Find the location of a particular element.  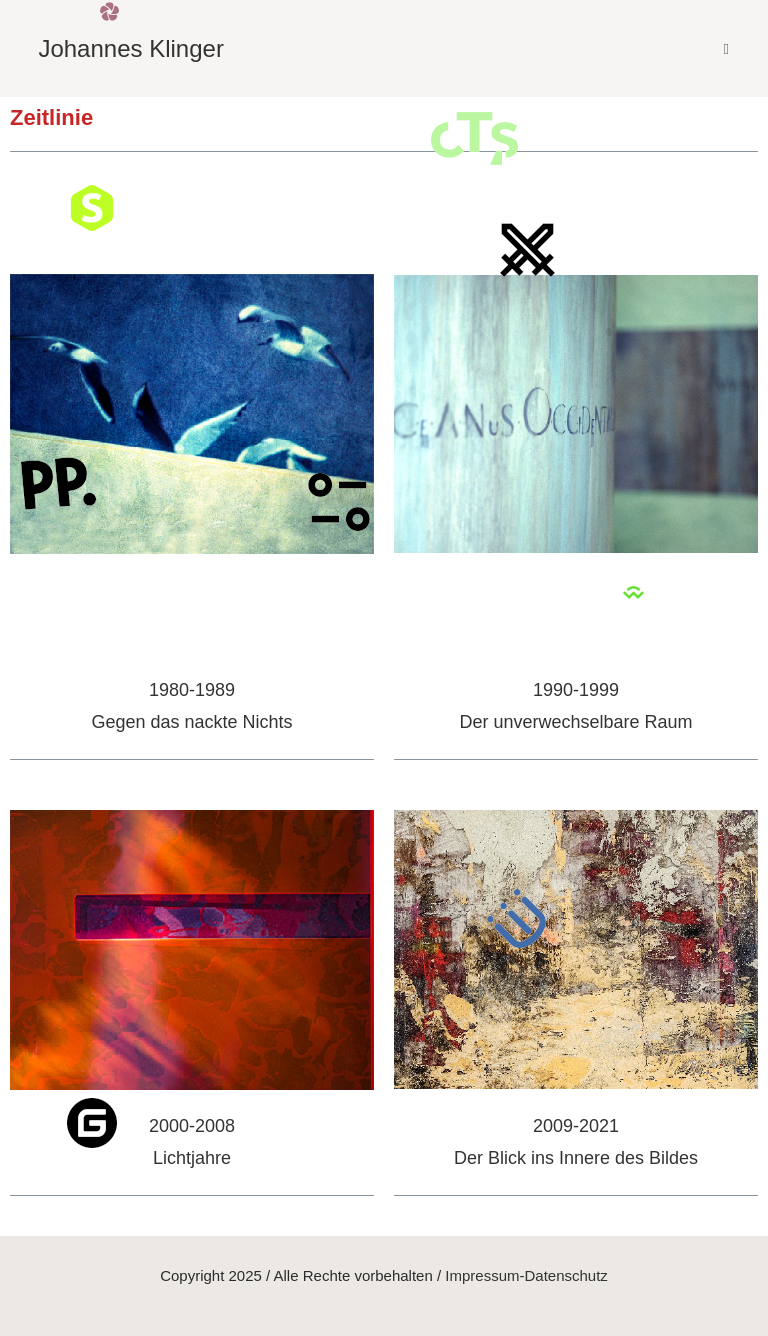

CTS corporation logo is located at coordinates (474, 138).